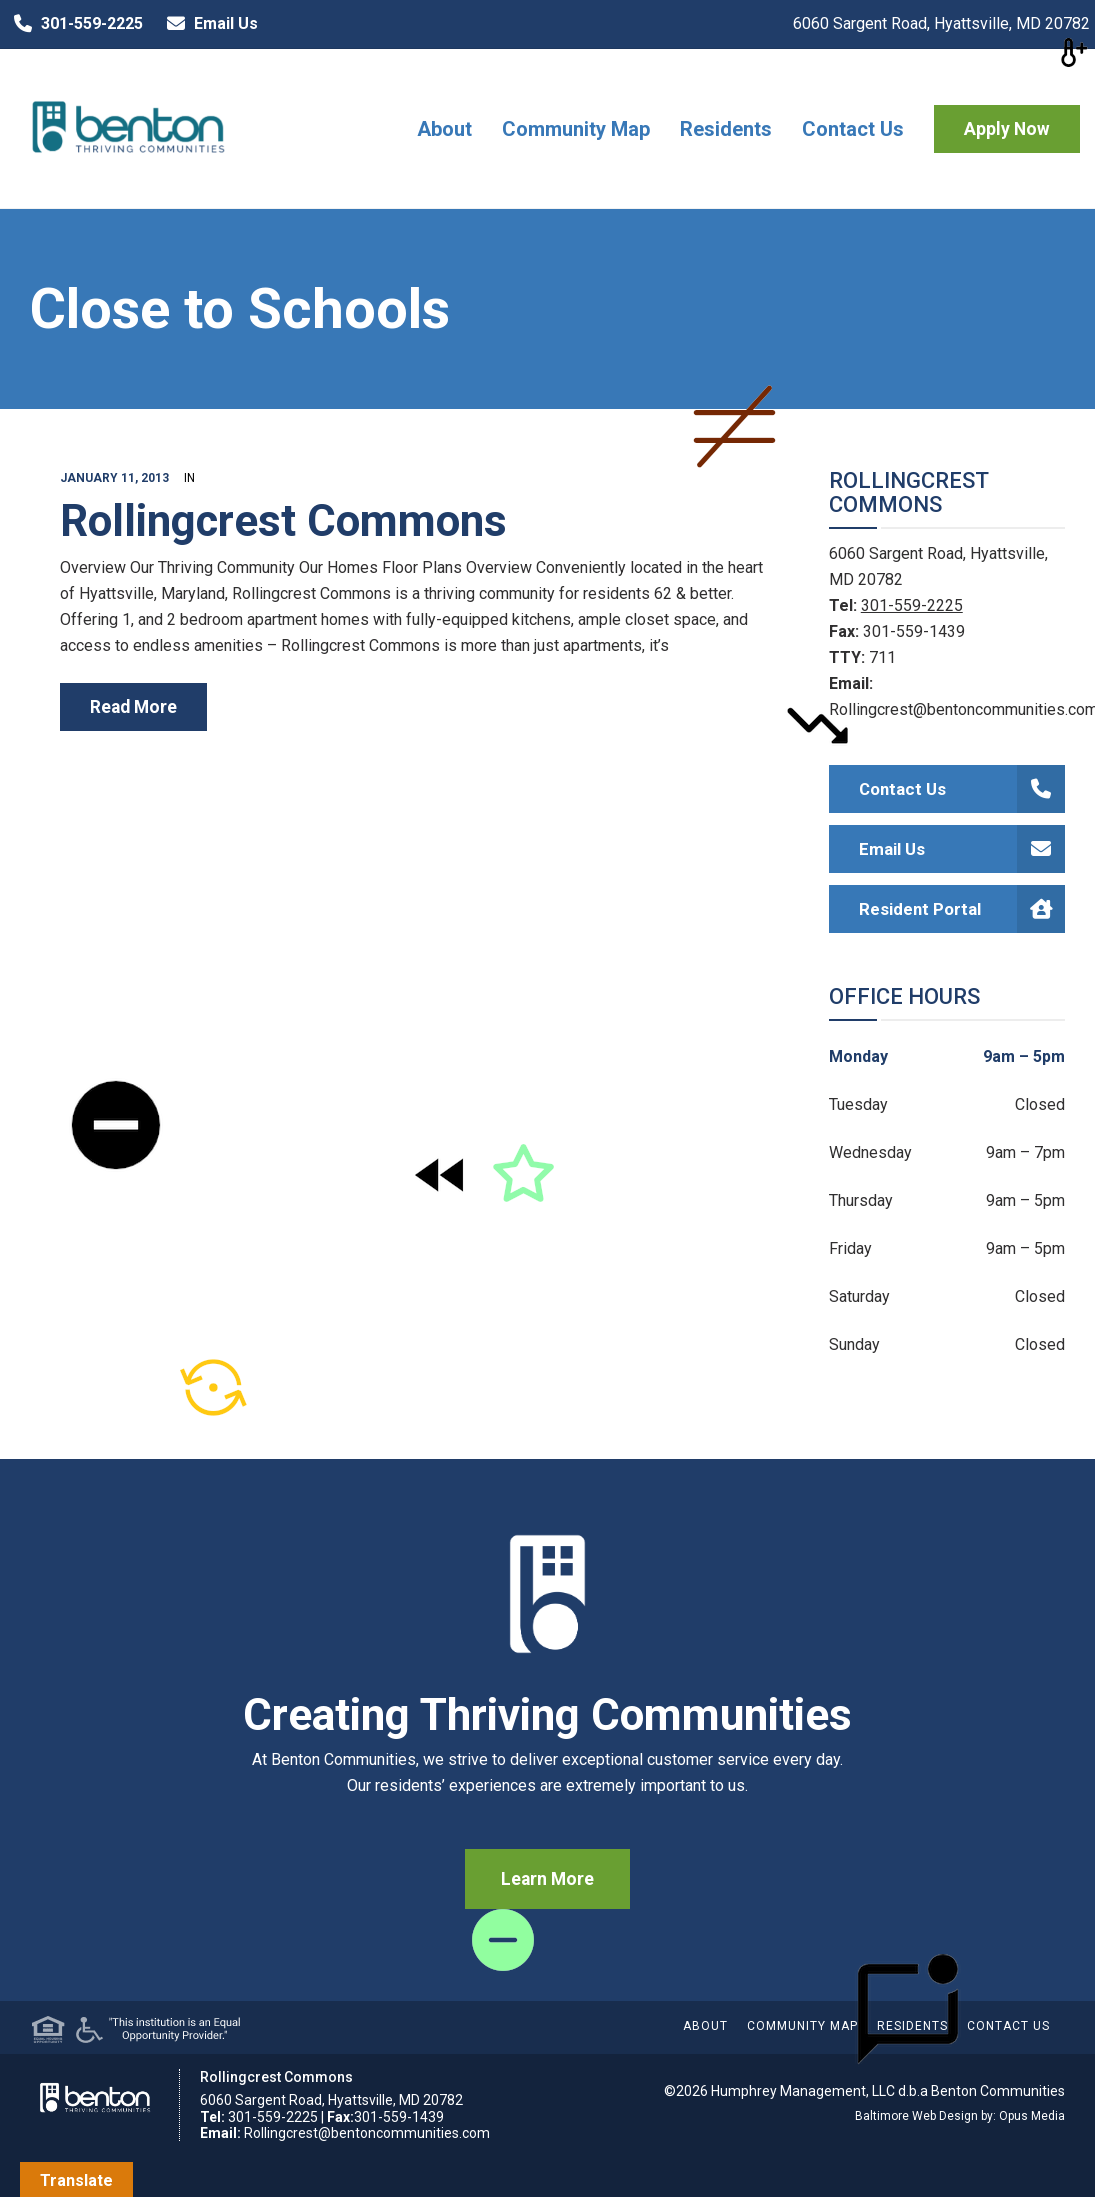  What do you see at coordinates (1071, 52) in the screenshot?
I see `increase temperature setting` at bounding box center [1071, 52].